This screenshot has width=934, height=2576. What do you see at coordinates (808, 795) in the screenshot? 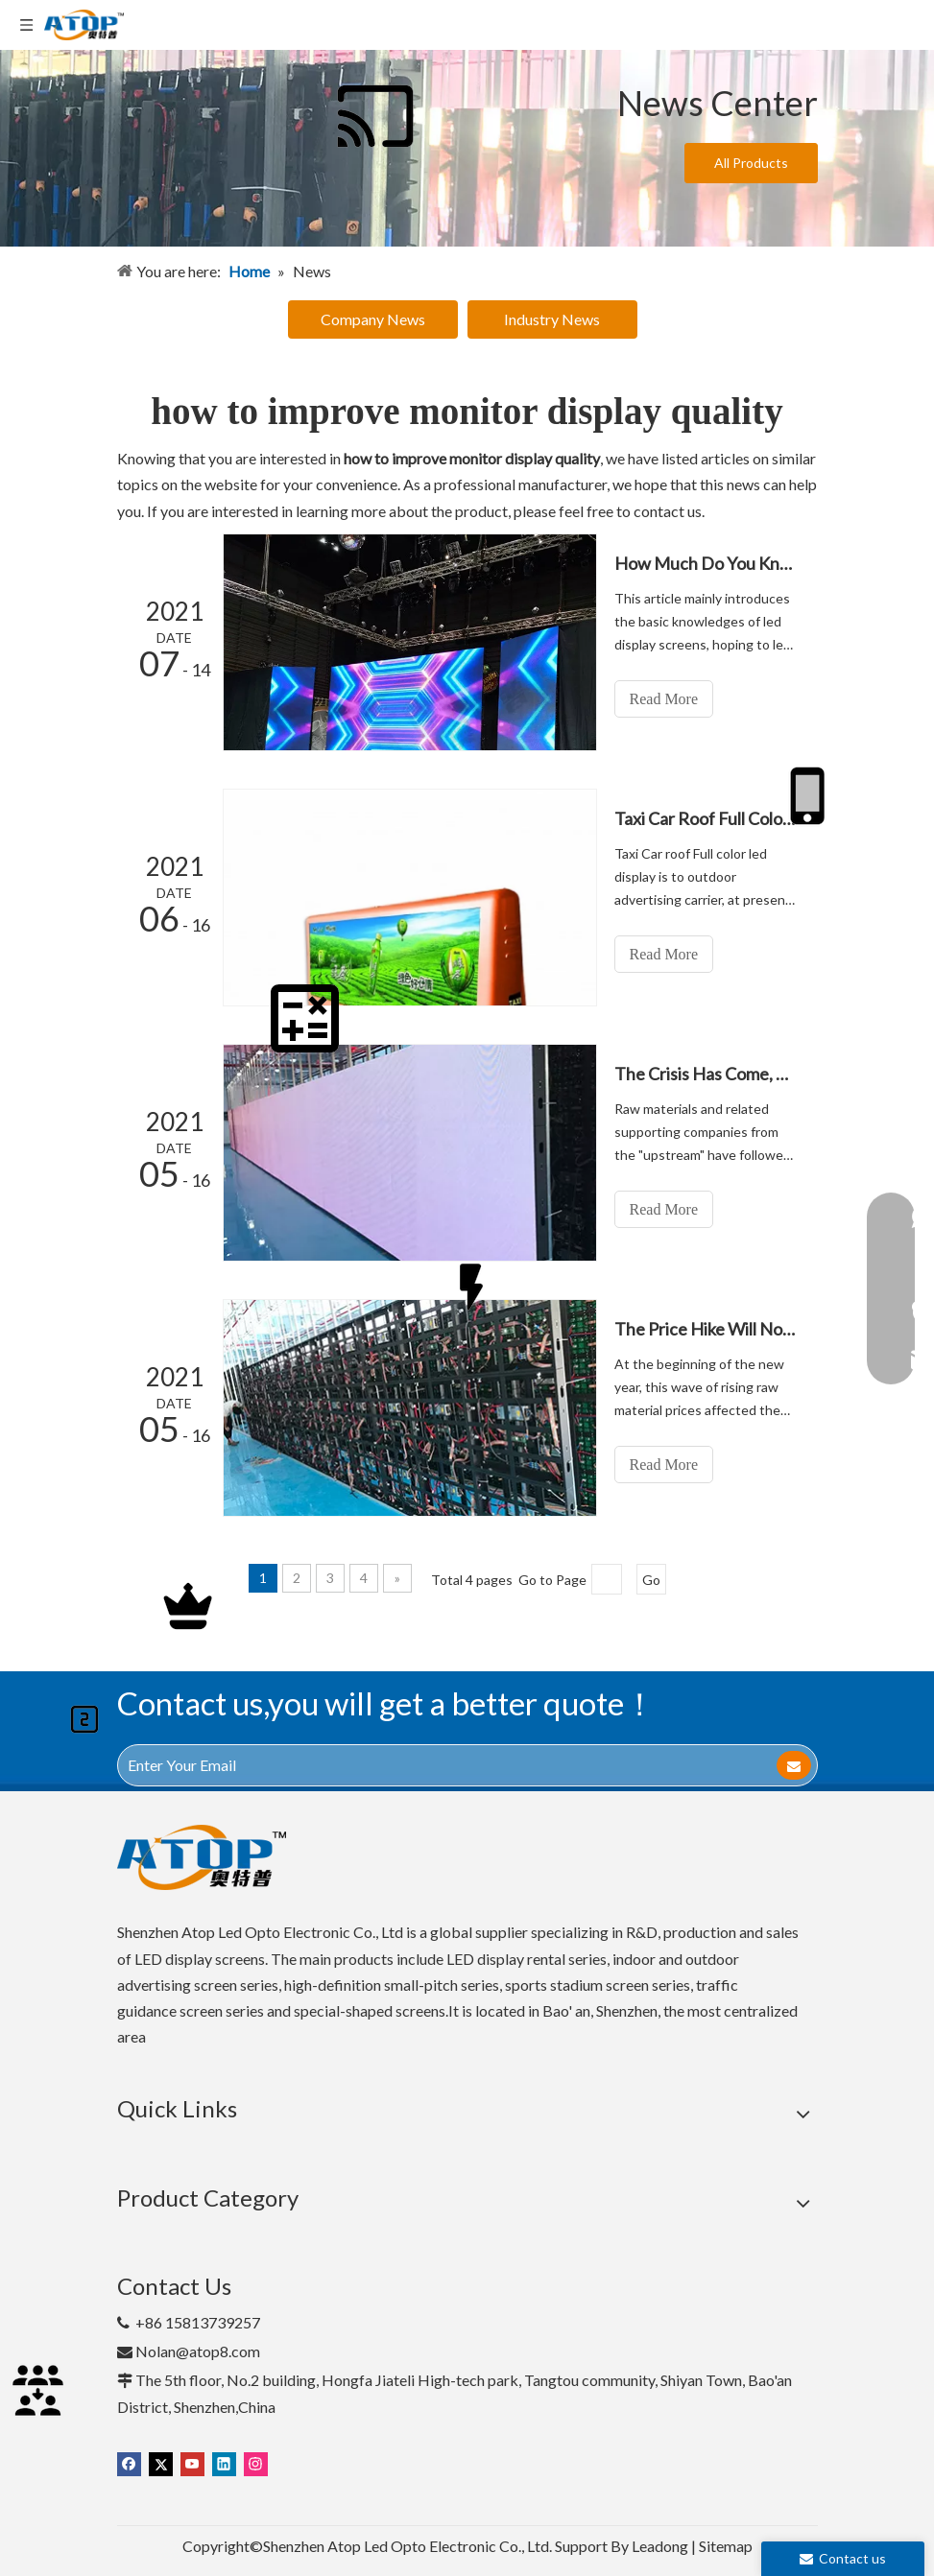
I see `indicates mobile device or smartphone` at bounding box center [808, 795].